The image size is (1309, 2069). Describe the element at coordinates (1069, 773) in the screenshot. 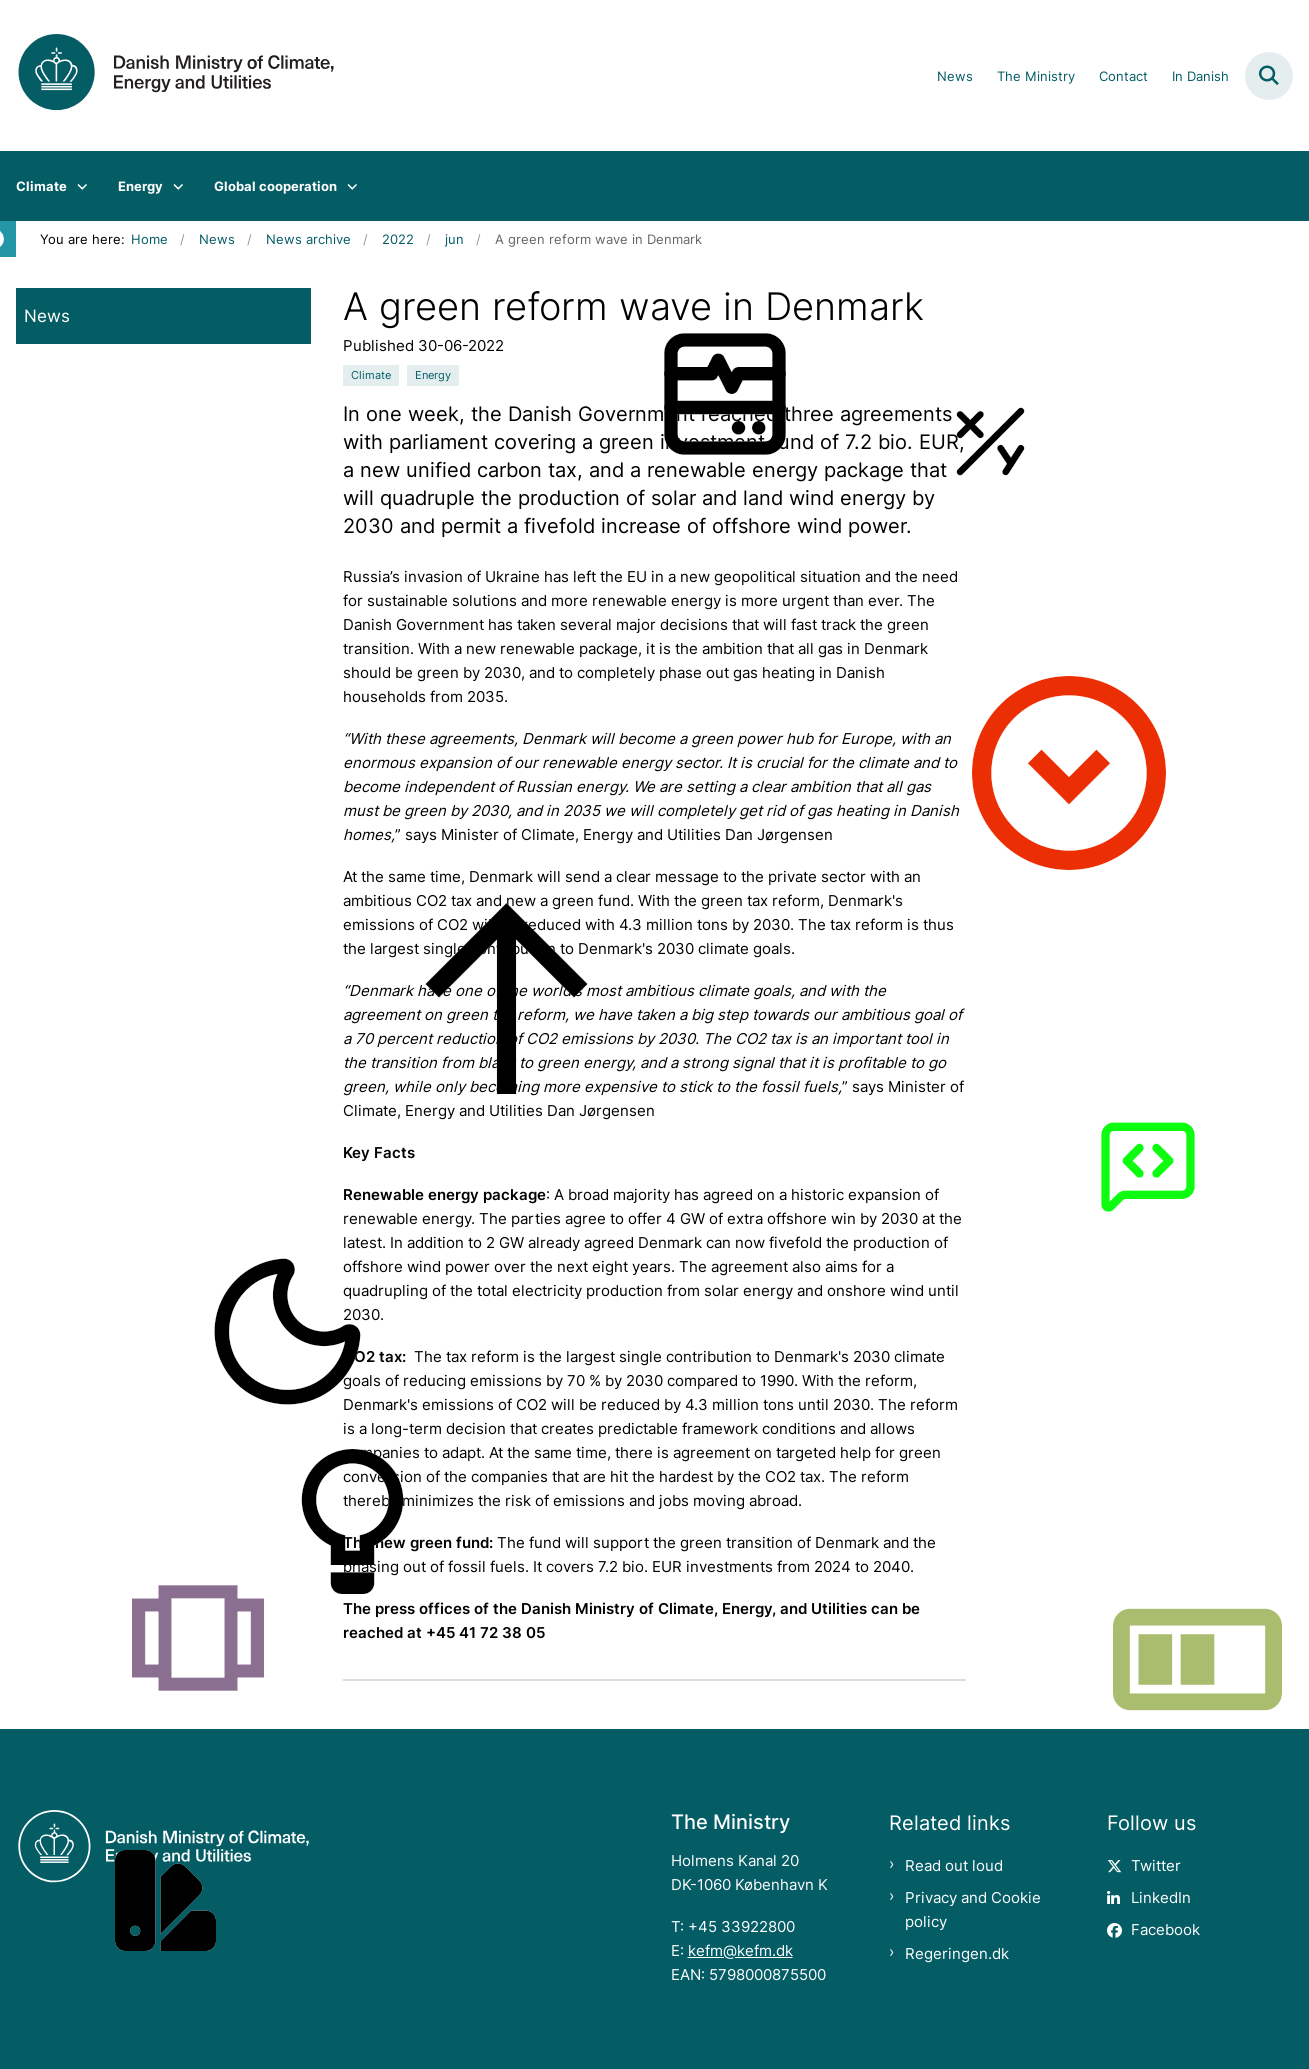

I see `expand dropdown menu or section` at that location.